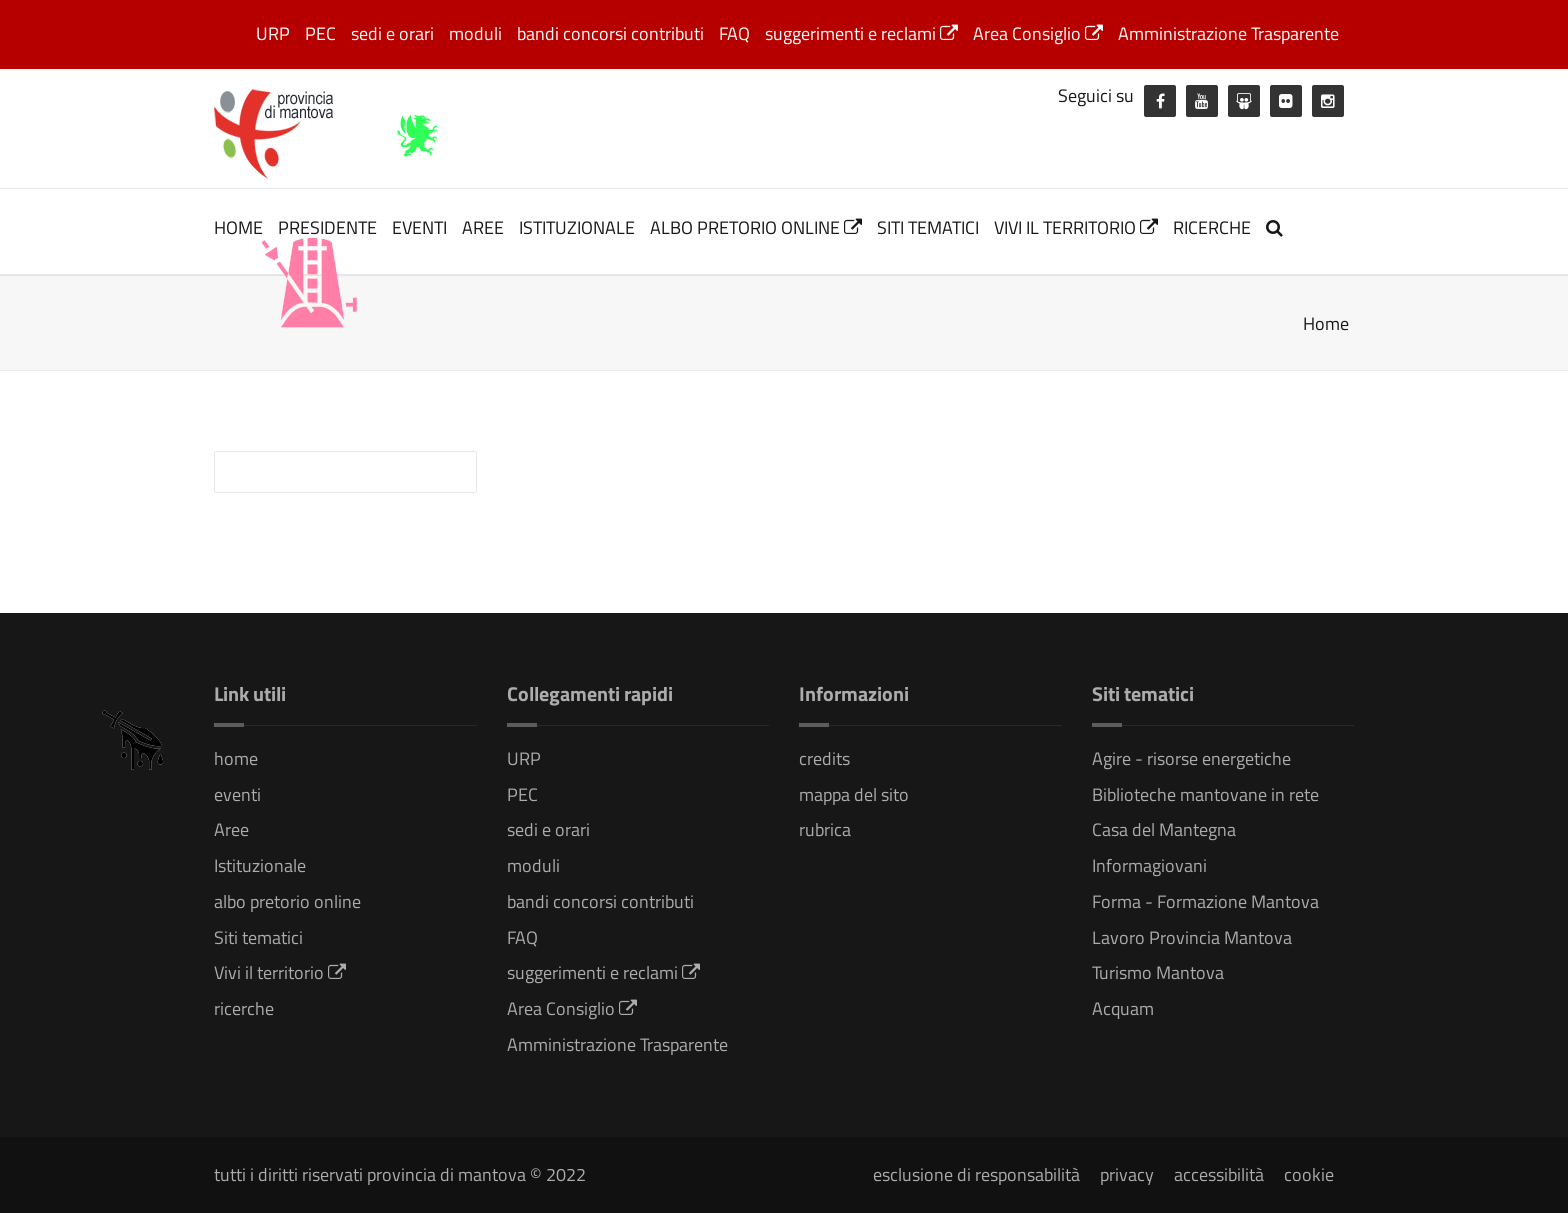 The image size is (1568, 1213). Describe the element at coordinates (133, 739) in the screenshot. I see `indicates a critical hit or fatal attack in combat` at that location.